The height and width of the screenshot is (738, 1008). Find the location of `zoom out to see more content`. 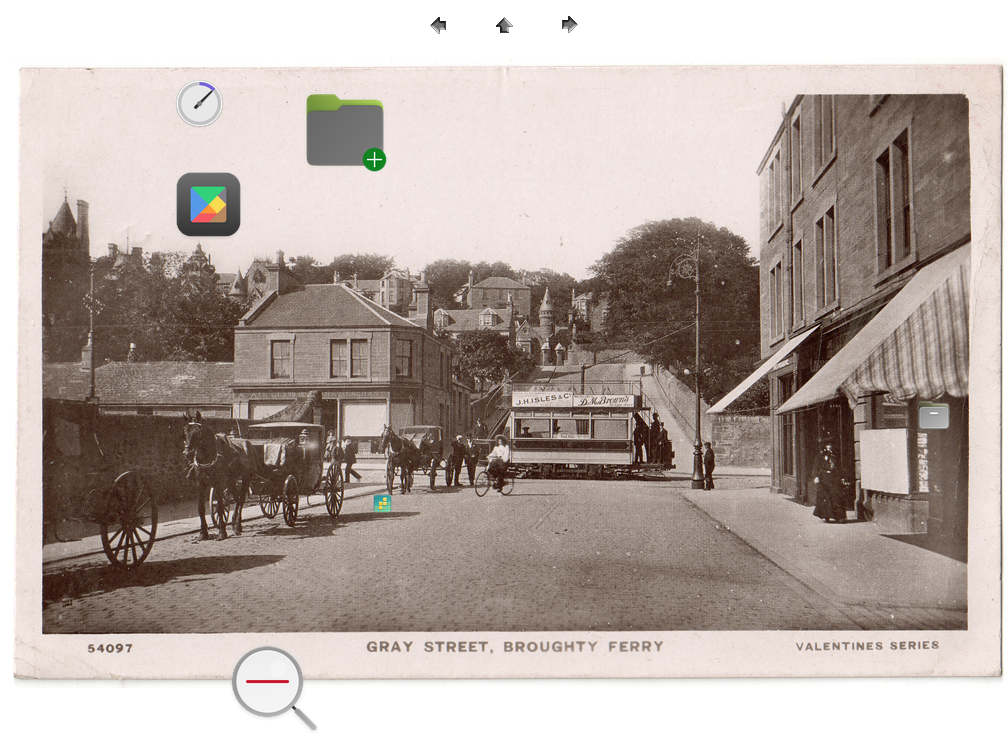

zoom out to see more content is located at coordinates (273, 687).